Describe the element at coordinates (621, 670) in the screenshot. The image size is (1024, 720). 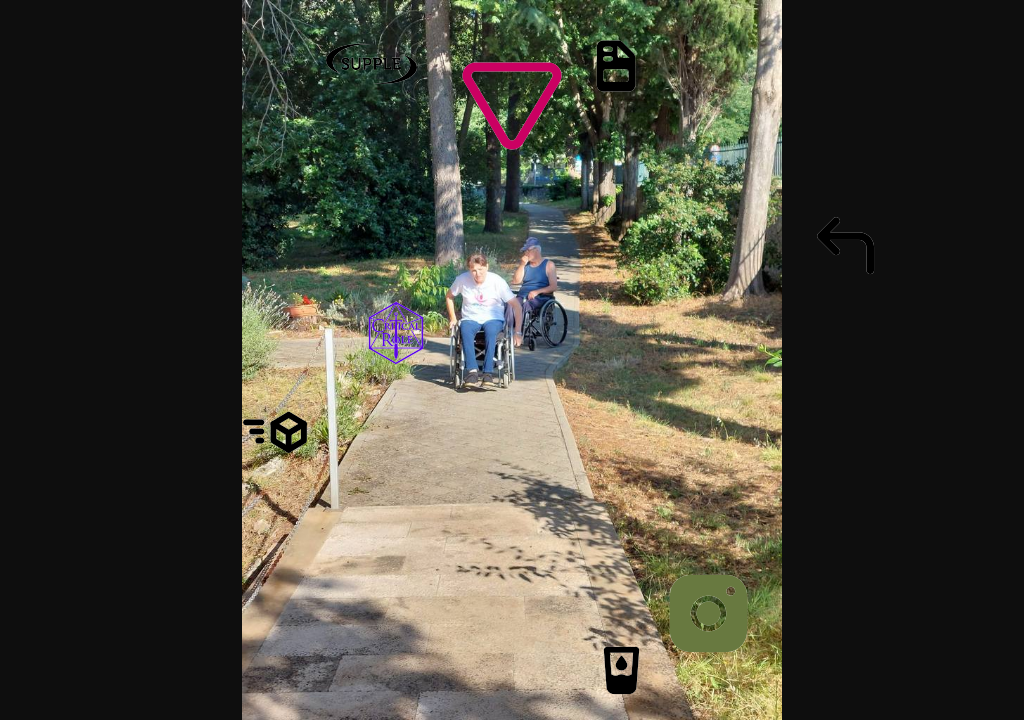
I see `track water intake or hydration` at that location.